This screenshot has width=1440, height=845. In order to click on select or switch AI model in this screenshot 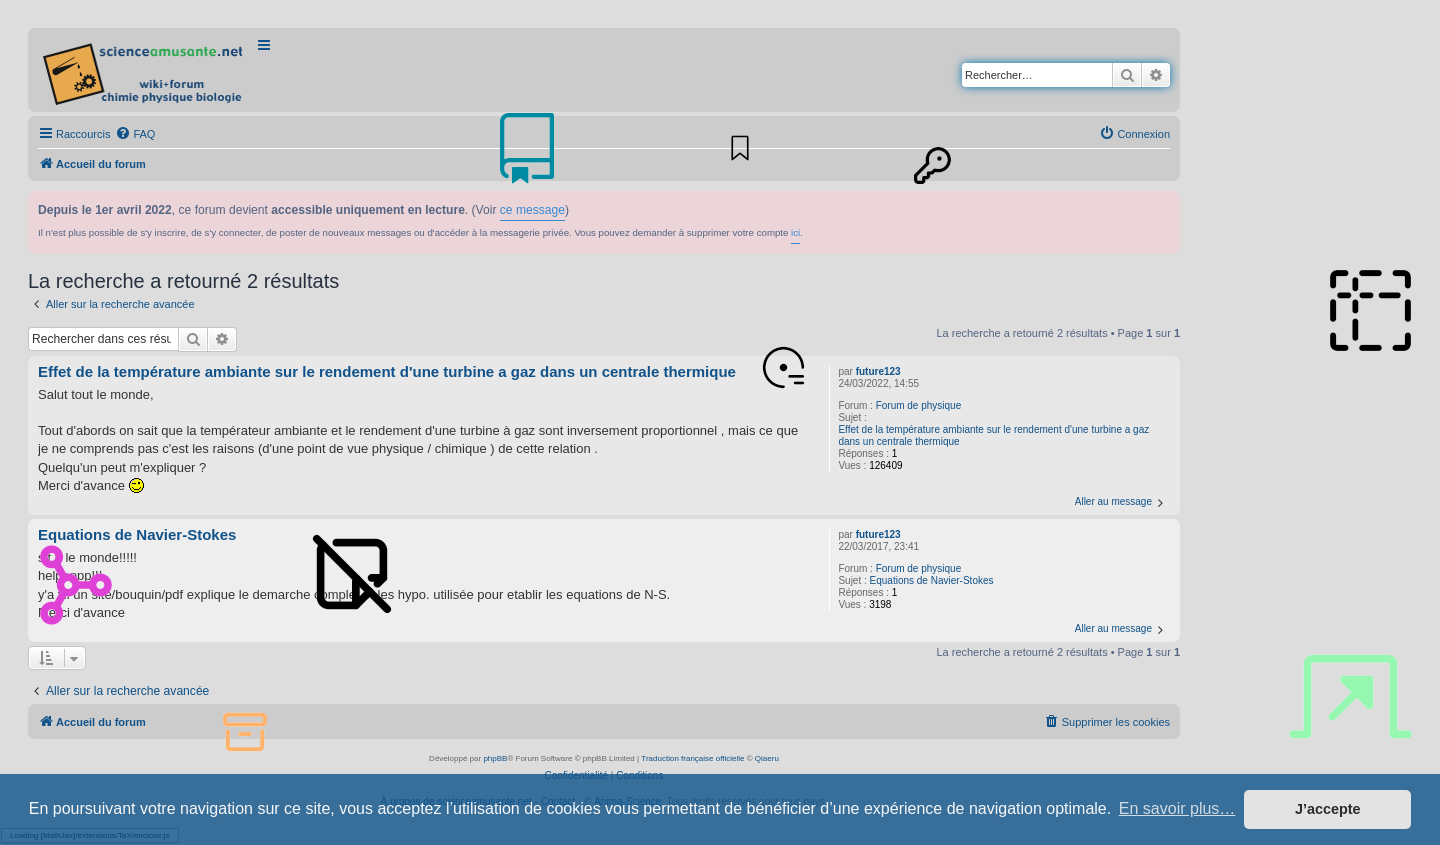, I will do `click(76, 585)`.